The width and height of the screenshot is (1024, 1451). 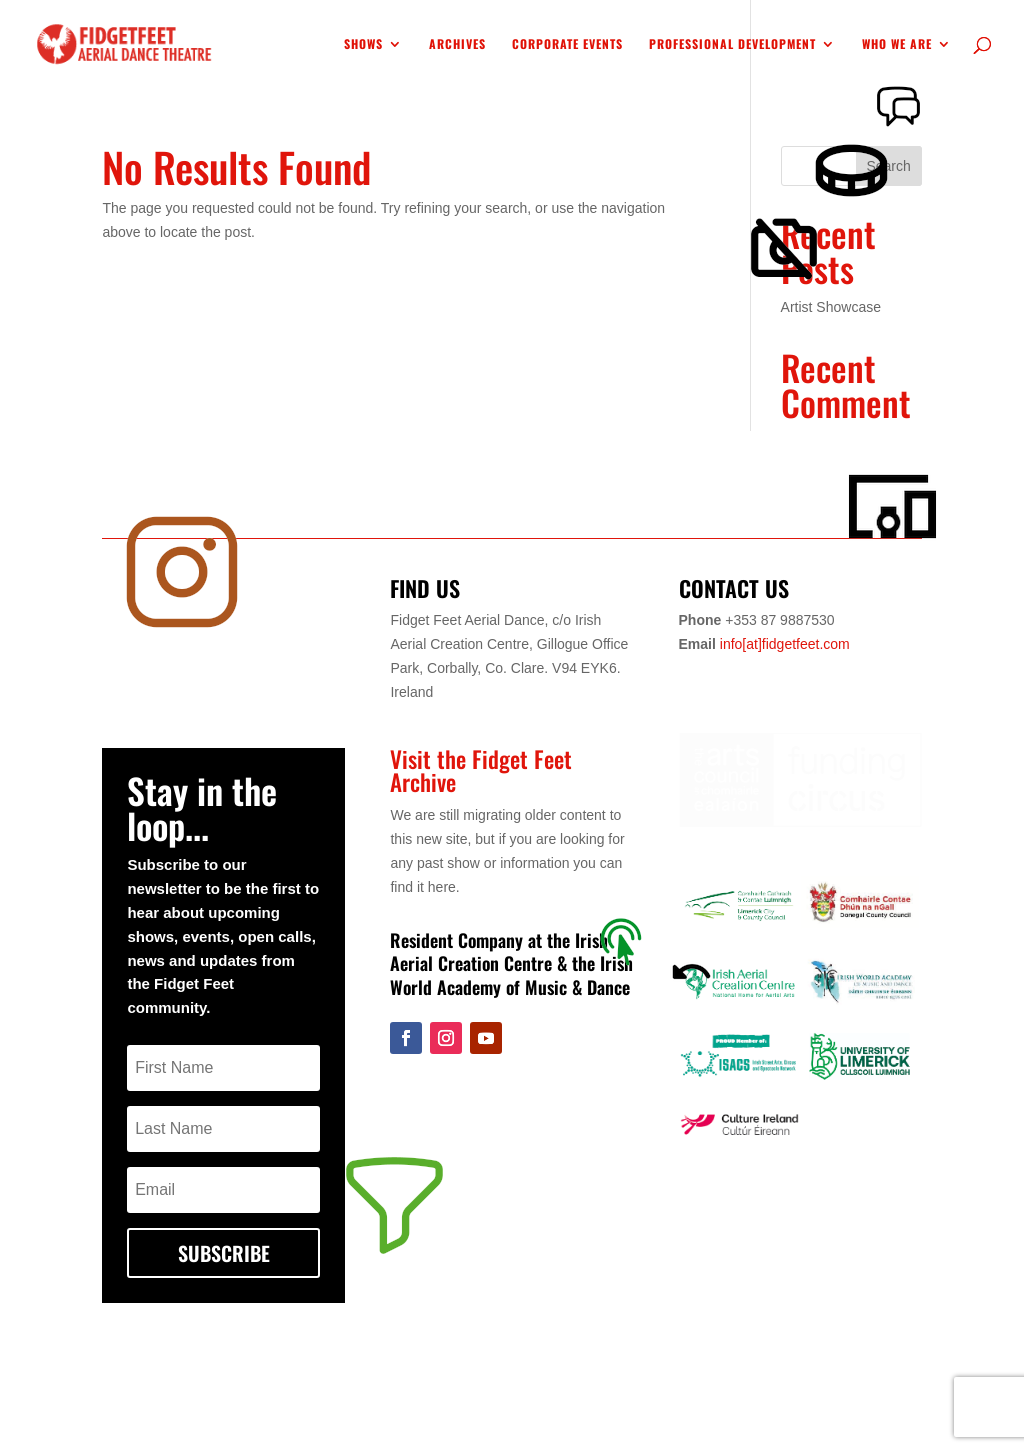 I want to click on undo the last action, so click(x=691, y=971).